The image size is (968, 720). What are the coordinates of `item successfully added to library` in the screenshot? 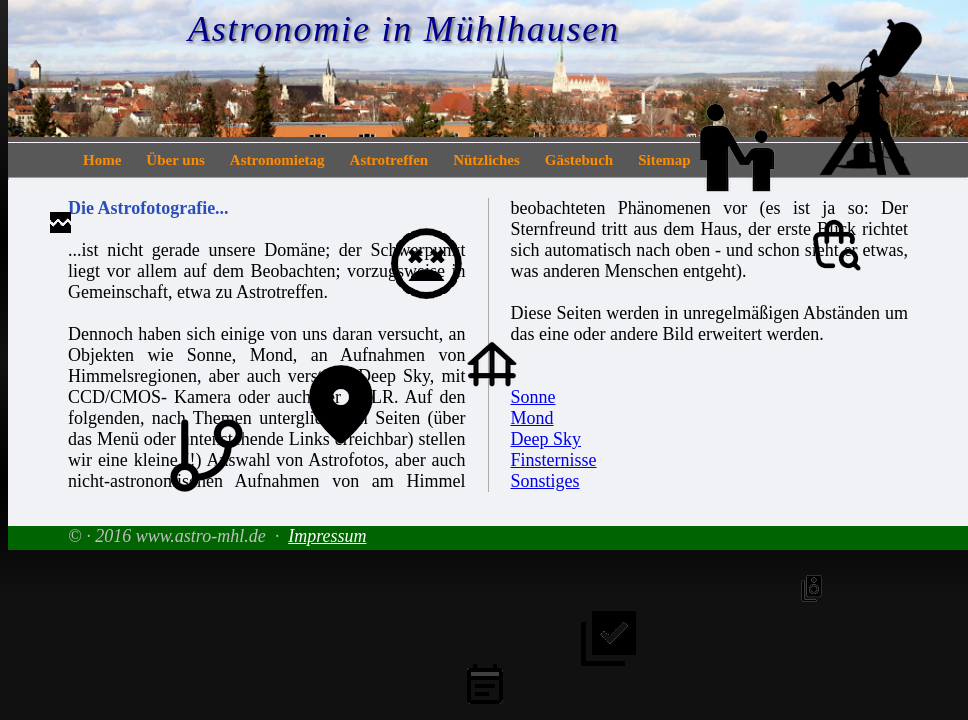 It's located at (608, 638).